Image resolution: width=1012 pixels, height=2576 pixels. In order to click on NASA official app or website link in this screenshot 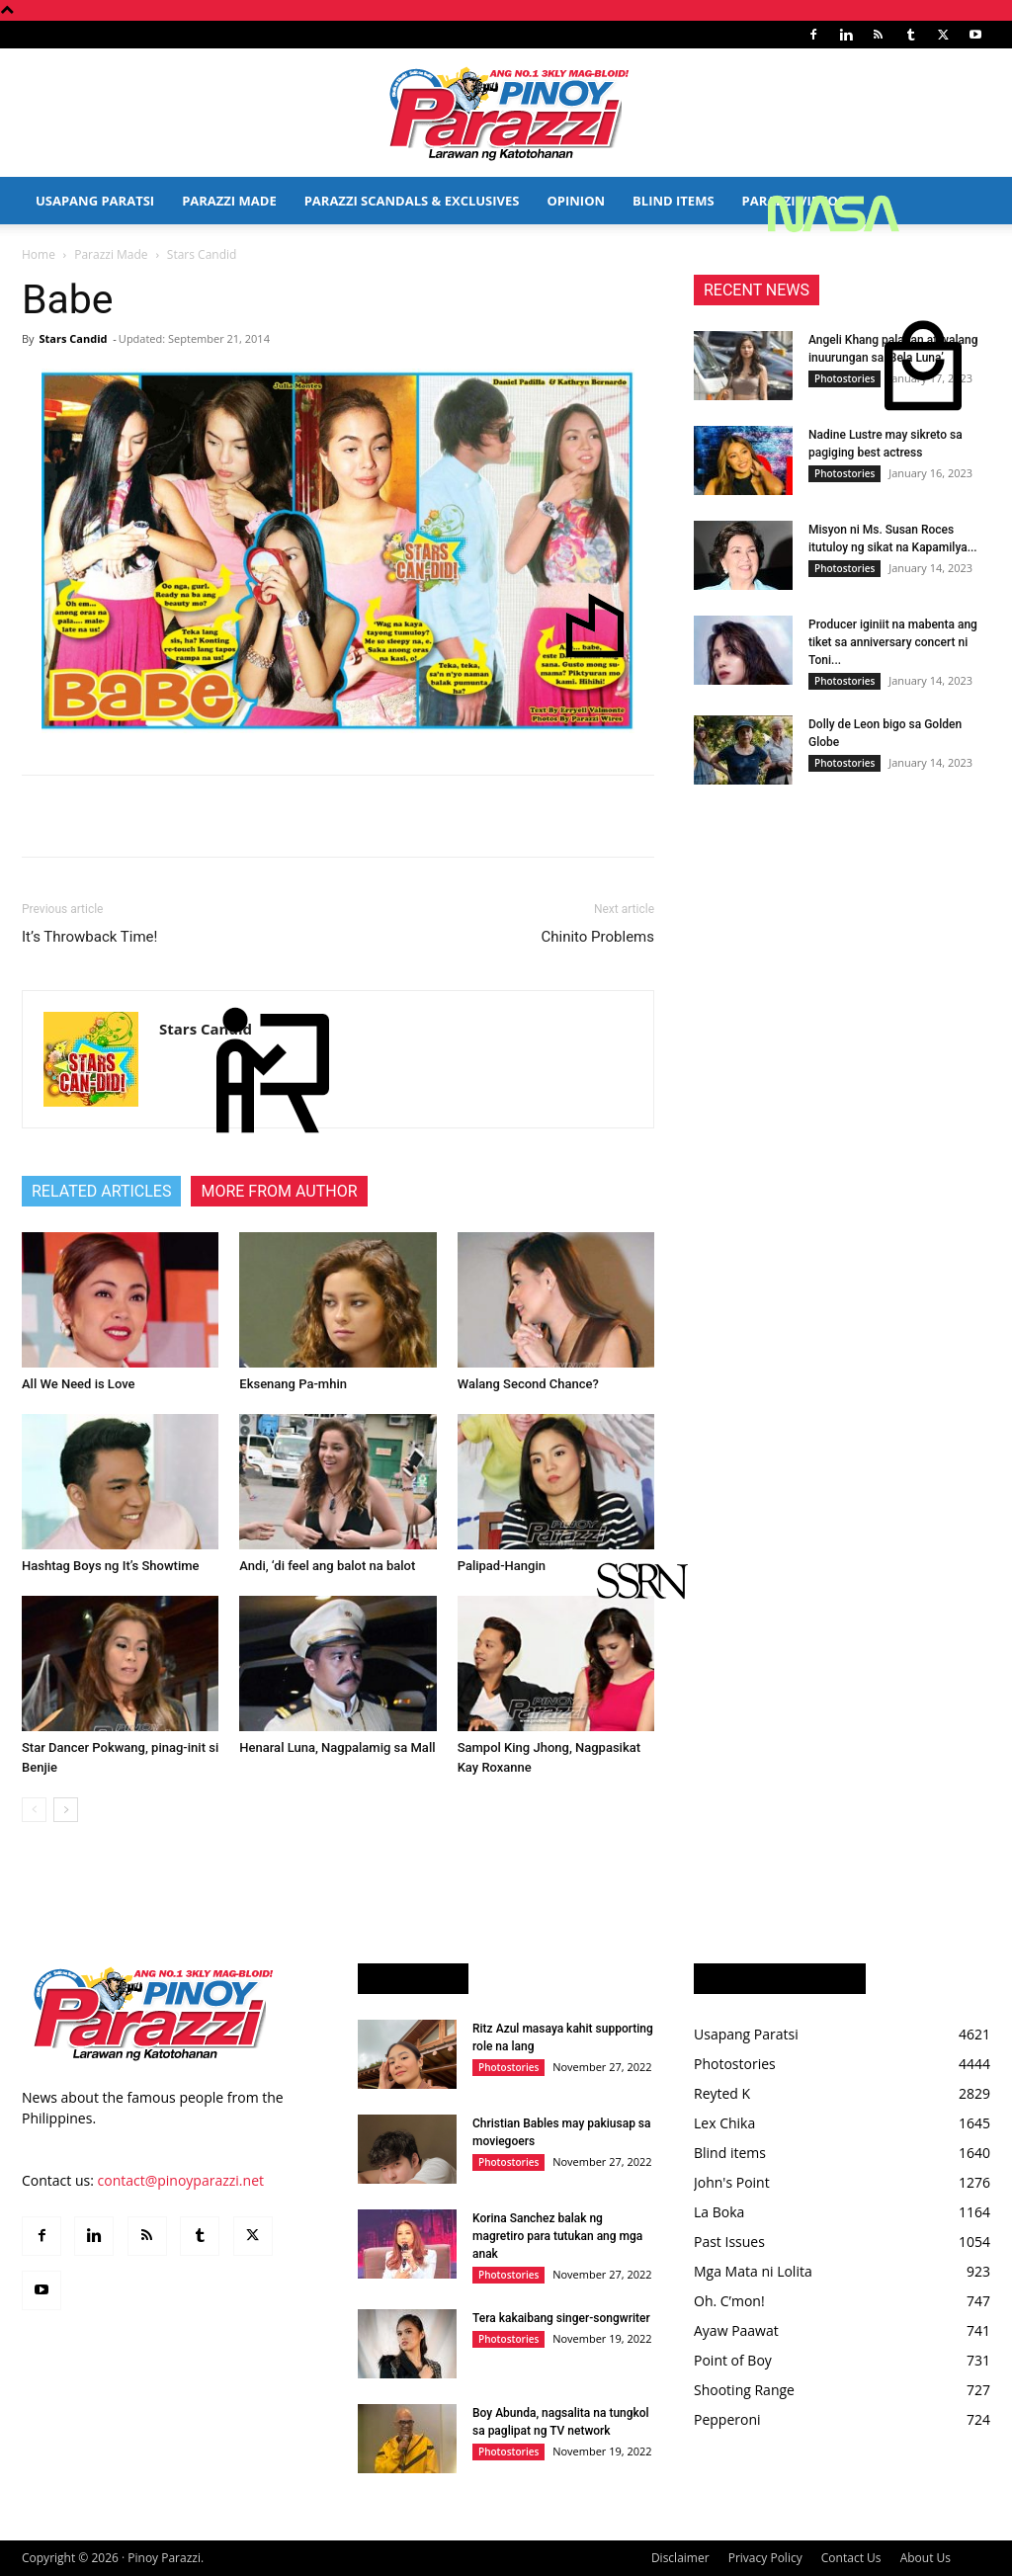, I will do `click(833, 213)`.